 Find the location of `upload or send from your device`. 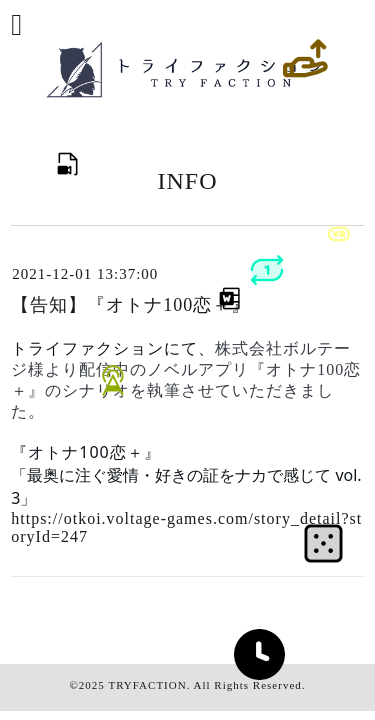

upload or send from your device is located at coordinates (306, 60).